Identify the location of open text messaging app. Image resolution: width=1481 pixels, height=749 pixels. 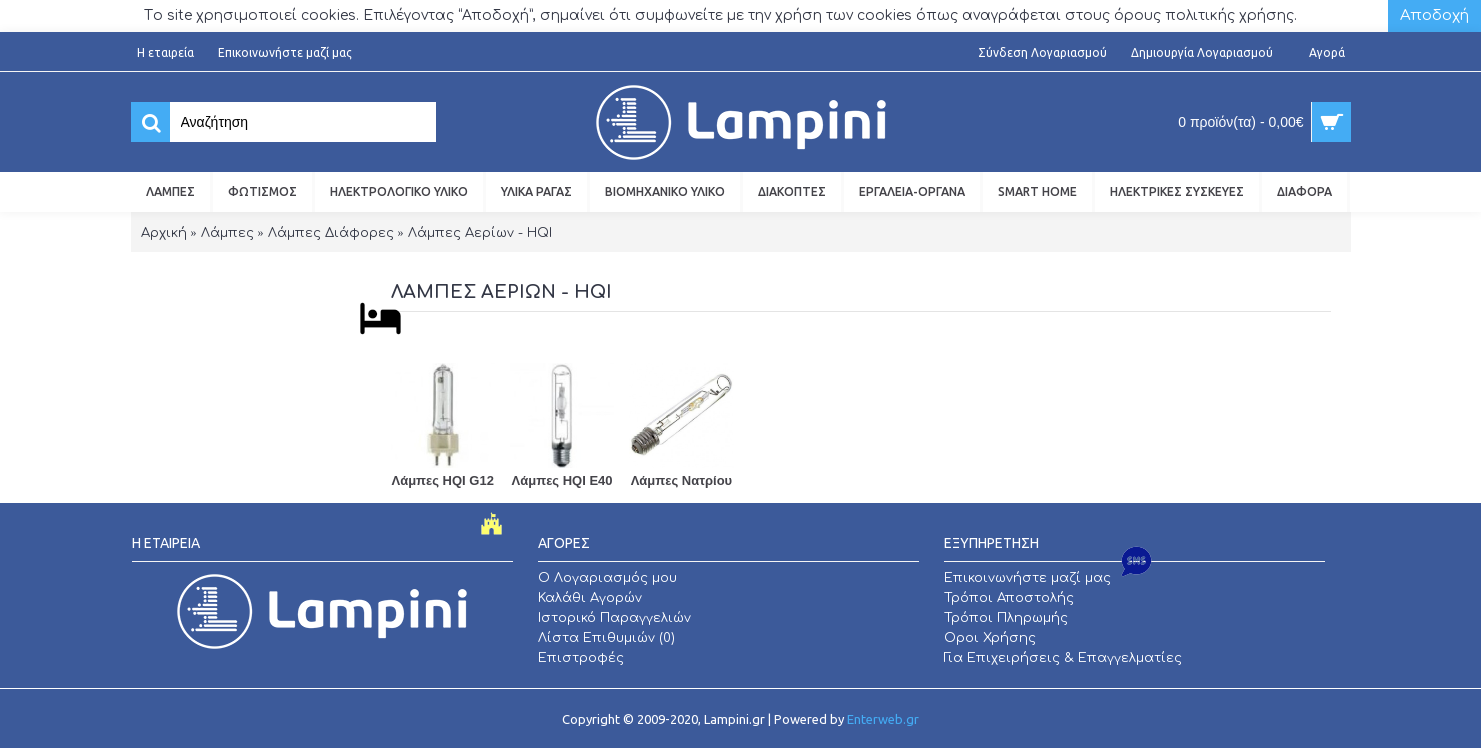
(1136, 561).